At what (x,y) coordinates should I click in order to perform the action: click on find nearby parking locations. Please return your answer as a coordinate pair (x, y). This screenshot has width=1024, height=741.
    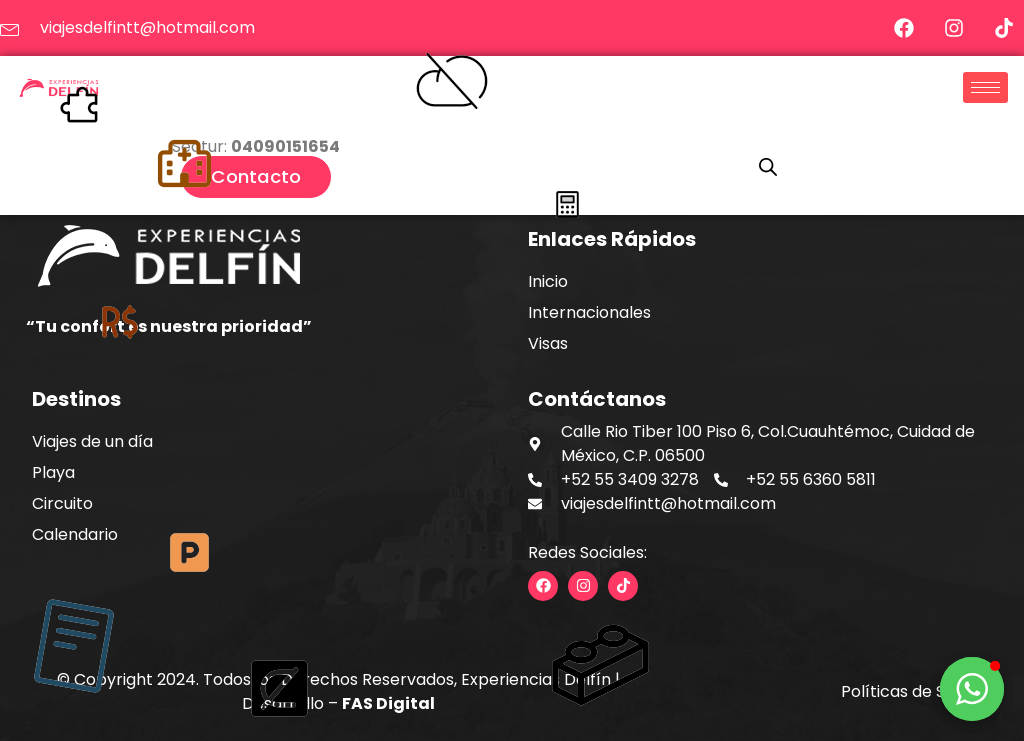
    Looking at the image, I should click on (189, 552).